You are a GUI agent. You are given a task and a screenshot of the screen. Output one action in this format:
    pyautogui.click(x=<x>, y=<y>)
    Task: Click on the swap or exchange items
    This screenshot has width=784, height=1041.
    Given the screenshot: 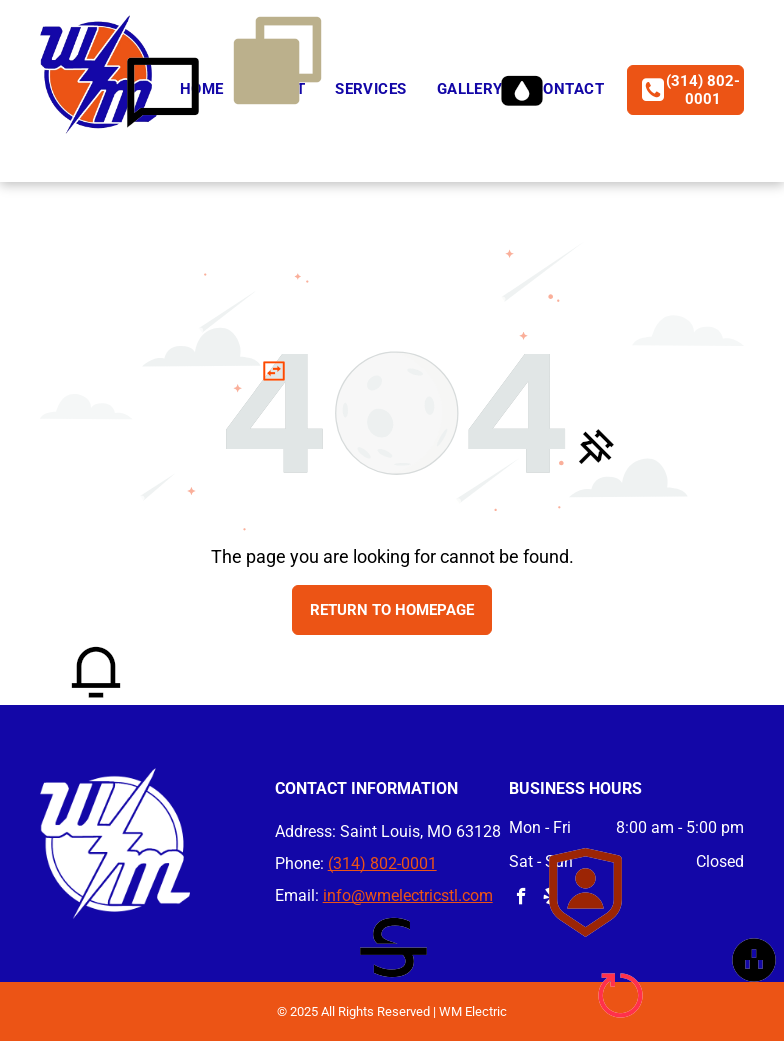 What is the action you would take?
    pyautogui.click(x=274, y=371)
    